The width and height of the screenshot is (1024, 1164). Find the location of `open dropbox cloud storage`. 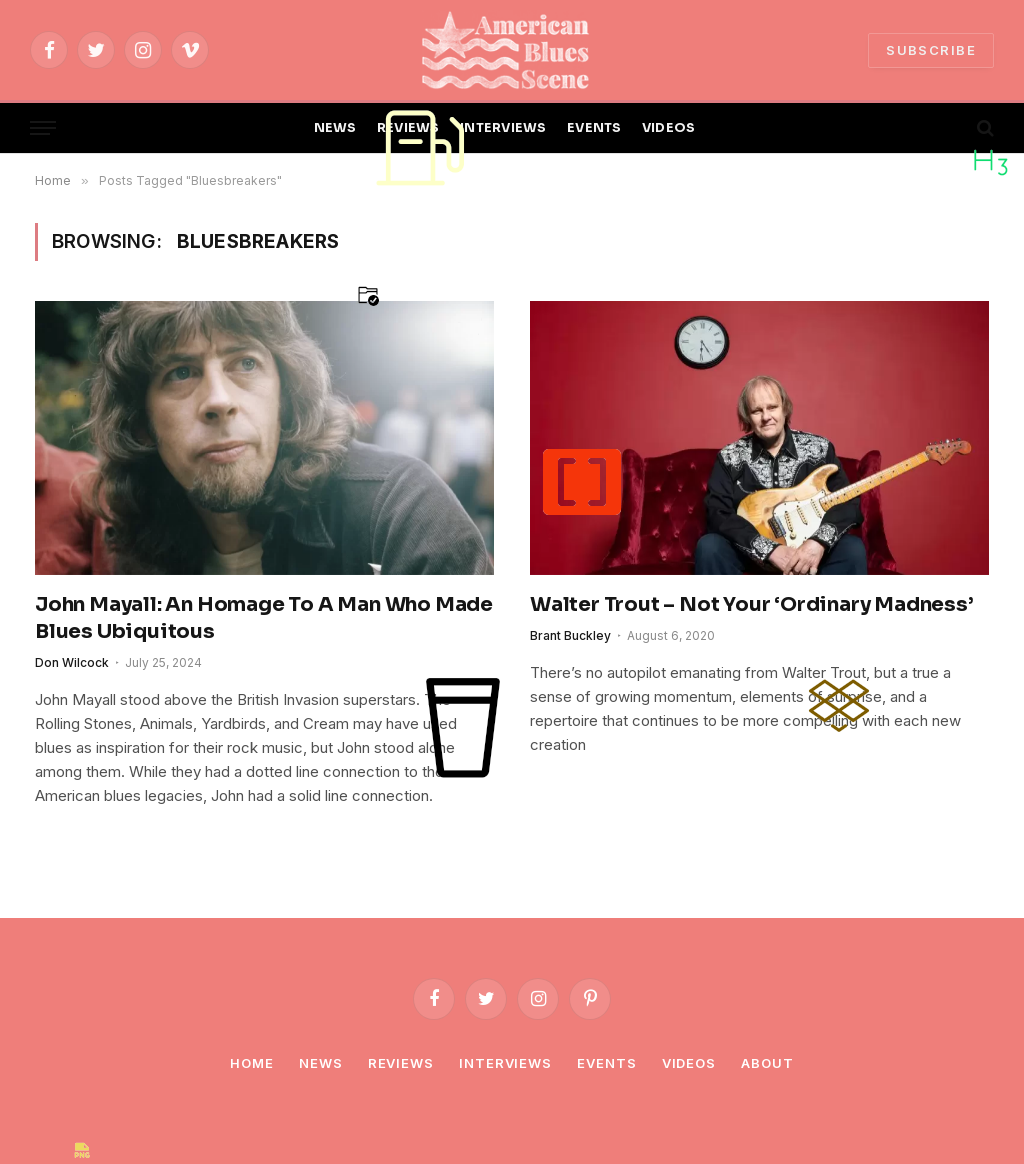

open dropbox cloud storage is located at coordinates (839, 703).